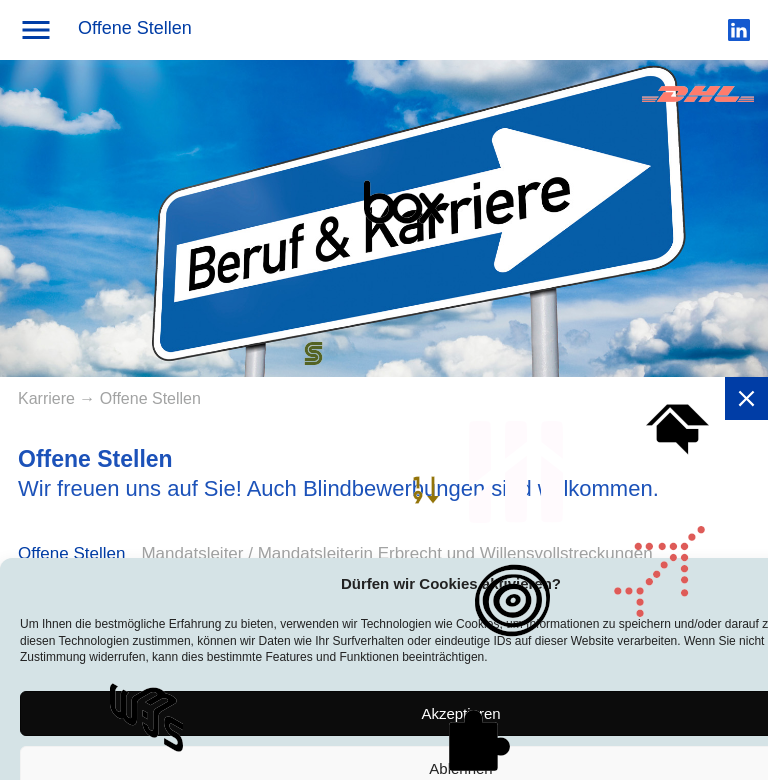 The width and height of the screenshot is (768, 780). Describe the element at coordinates (512, 600) in the screenshot. I see `optuna hyperparameter optimization framework logo` at that location.